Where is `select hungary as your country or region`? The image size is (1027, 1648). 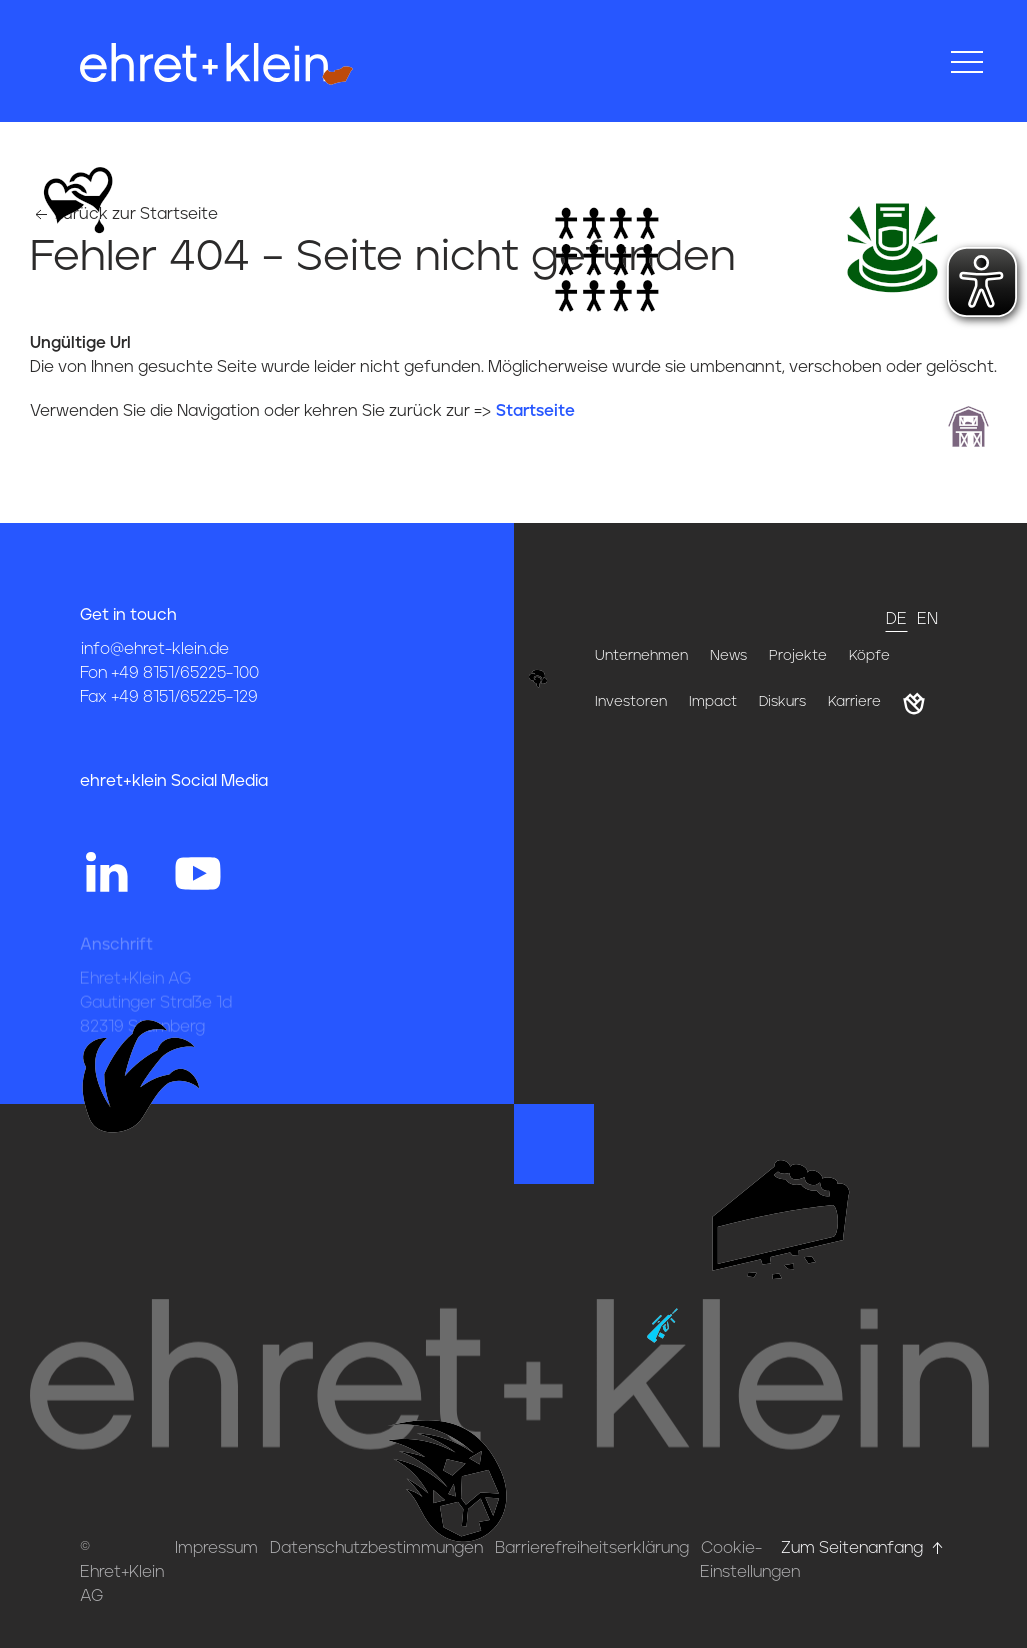 select hungary as your country or region is located at coordinates (337, 75).